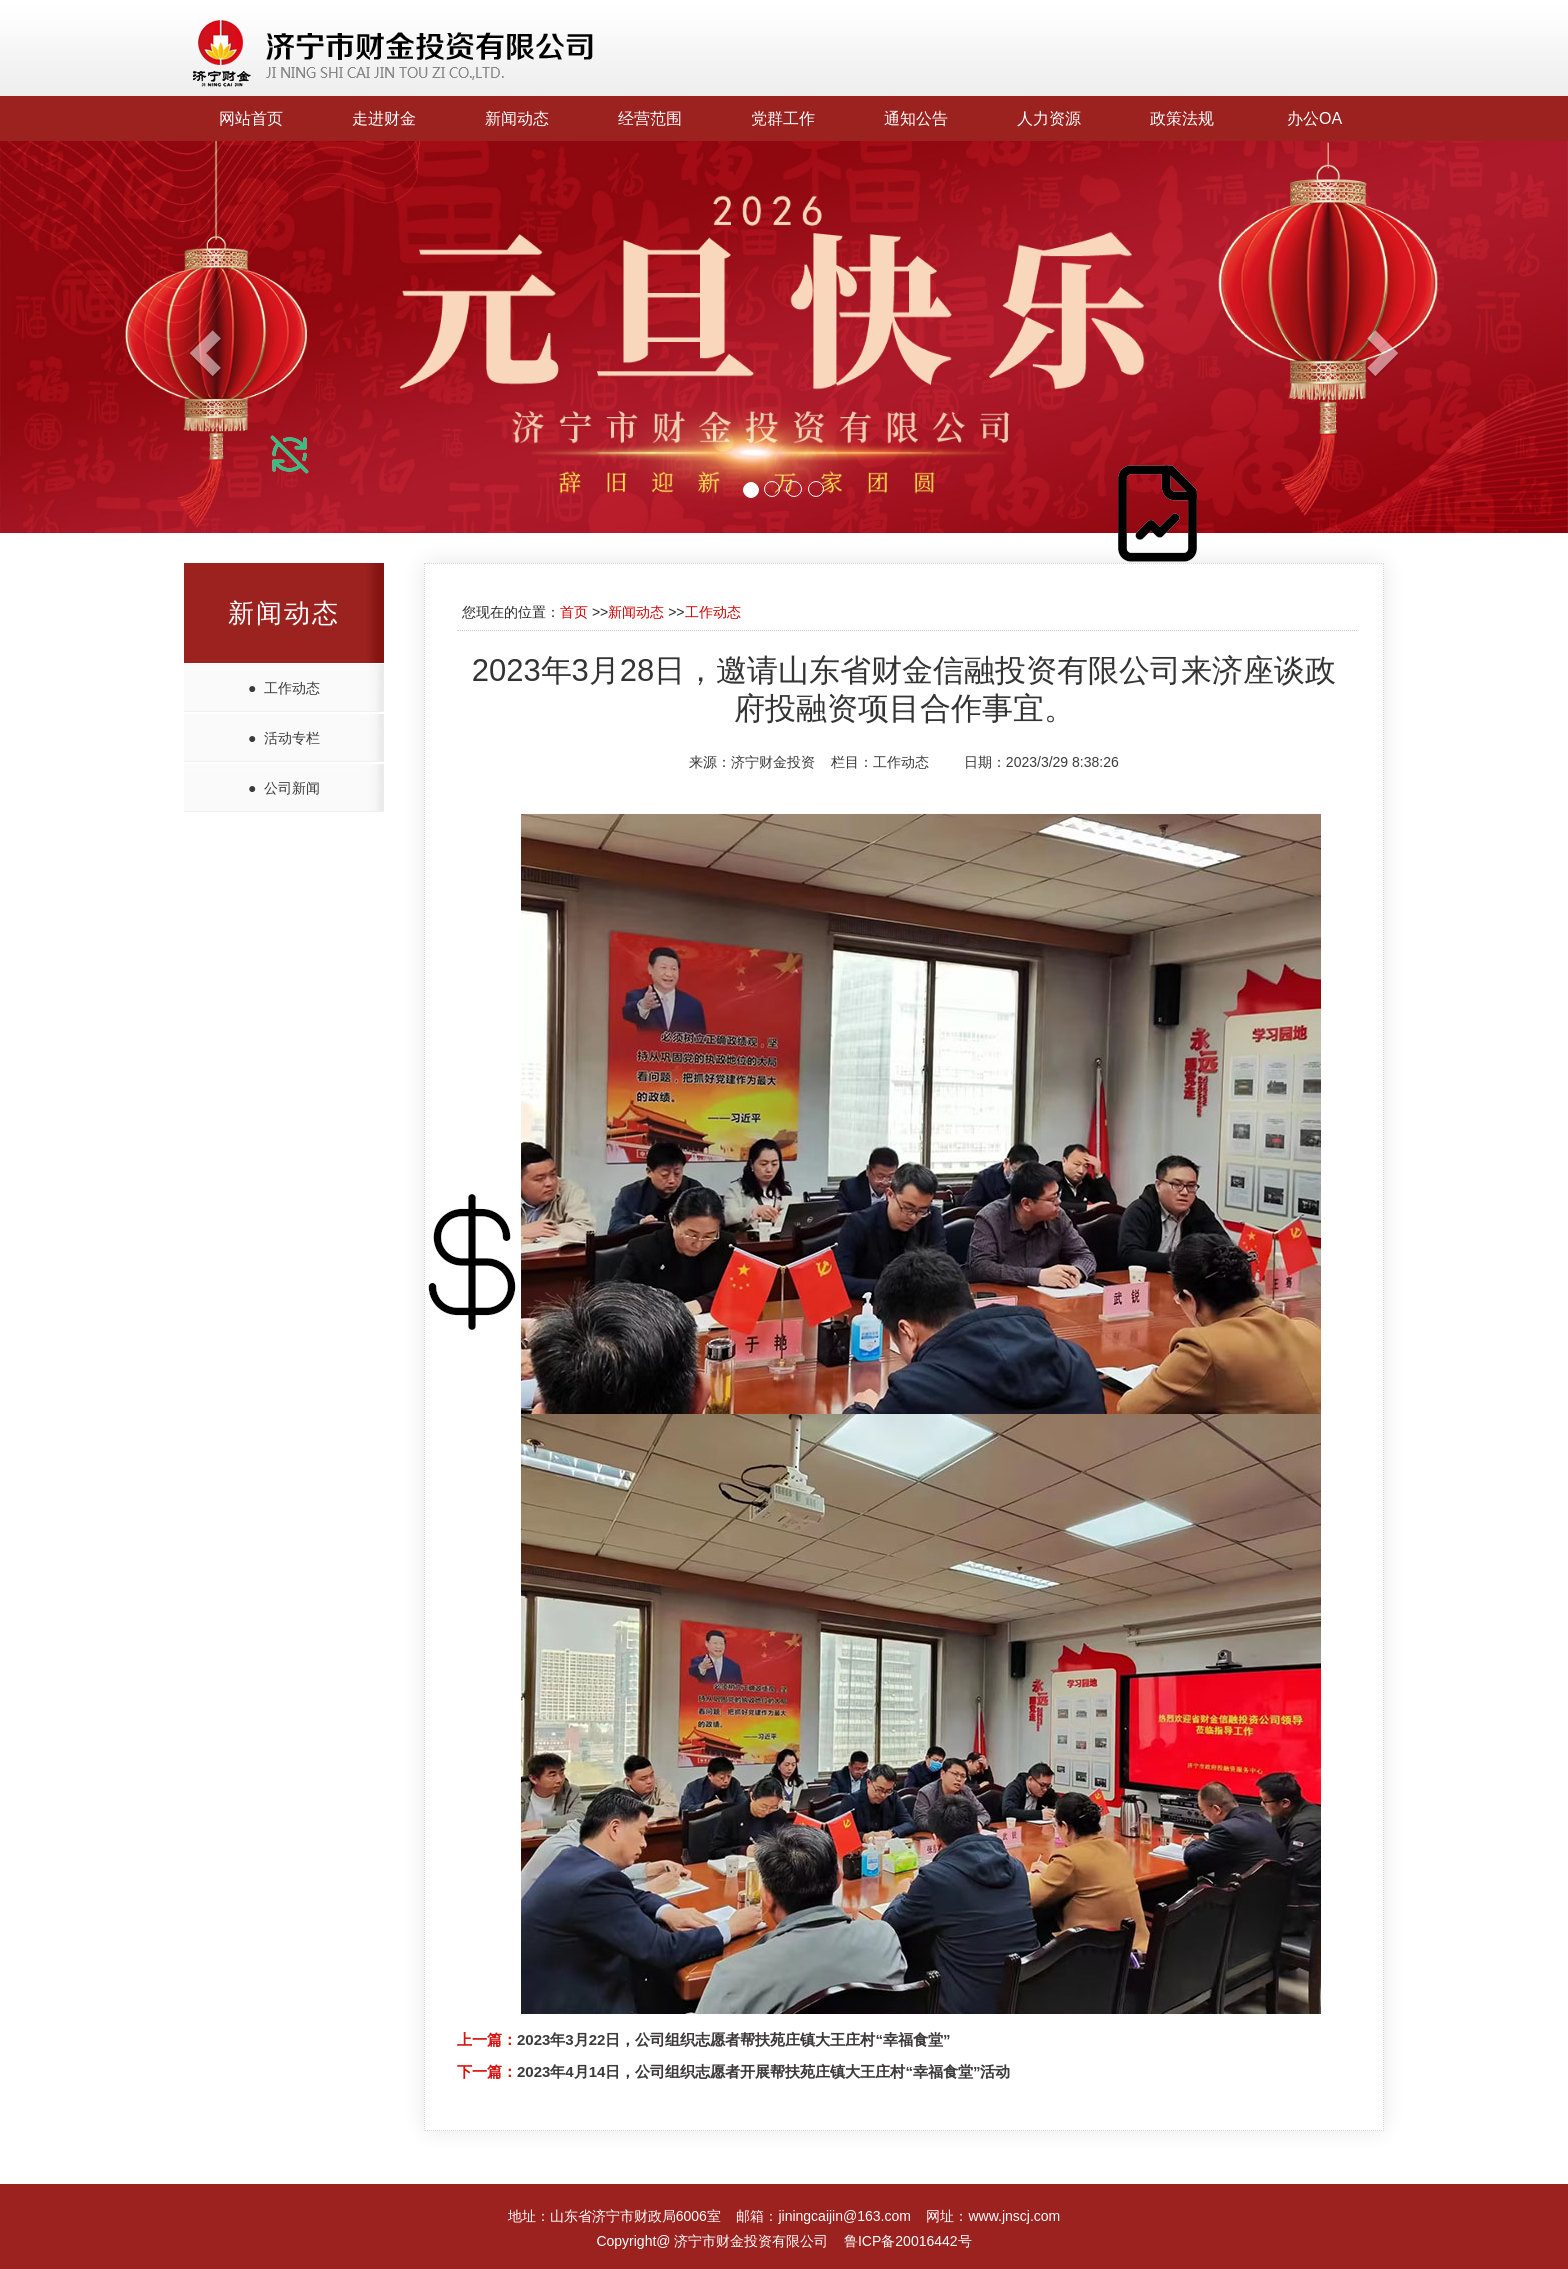 Image resolution: width=1568 pixels, height=2269 pixels. Describe the element at coordinates (472, 1262) in the screenshot. I see `view account balance or financial information` at that location.